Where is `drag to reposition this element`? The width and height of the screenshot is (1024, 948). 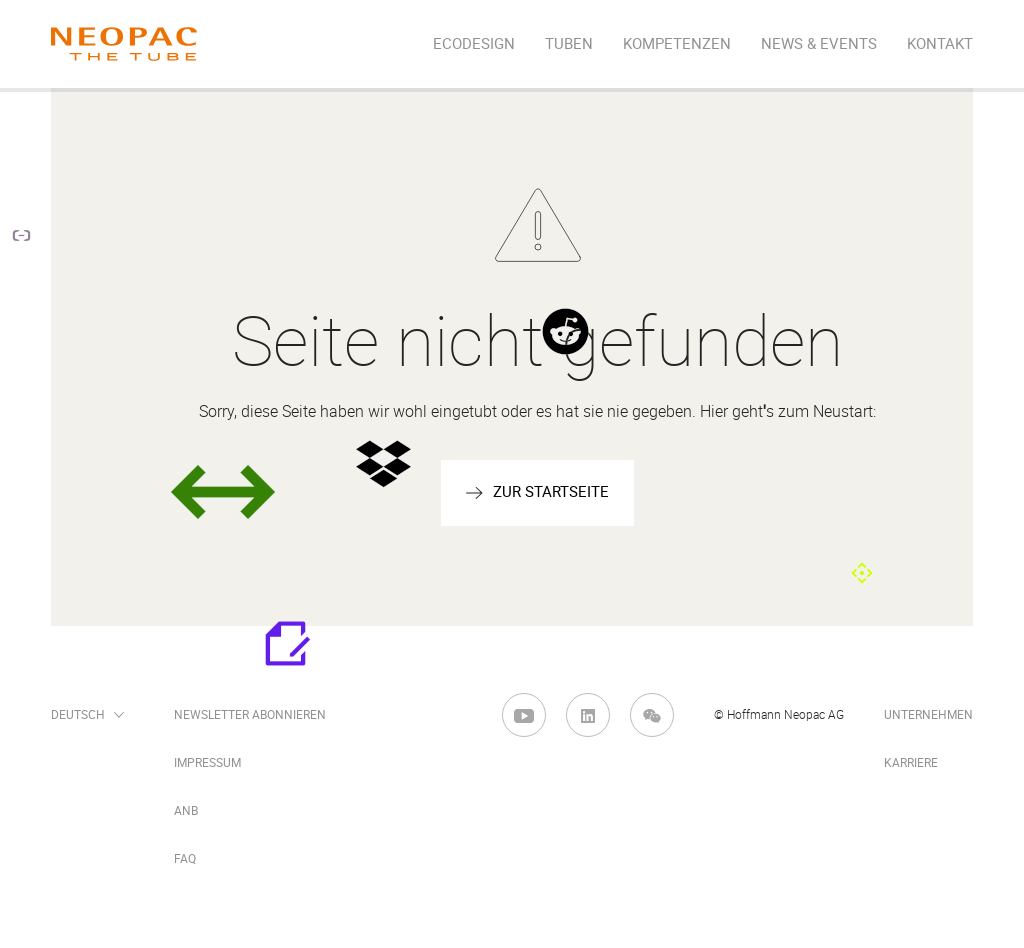
drag to reposition this element is located at coordinates (862, 573).